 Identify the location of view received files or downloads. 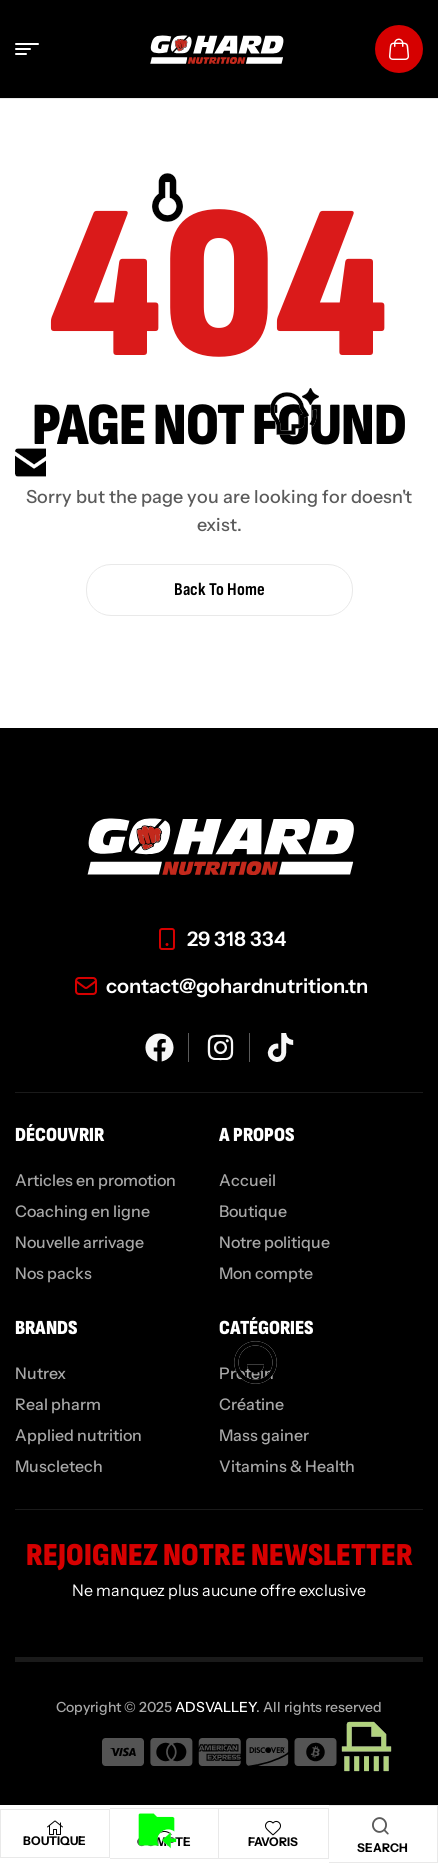
(156, 1829).